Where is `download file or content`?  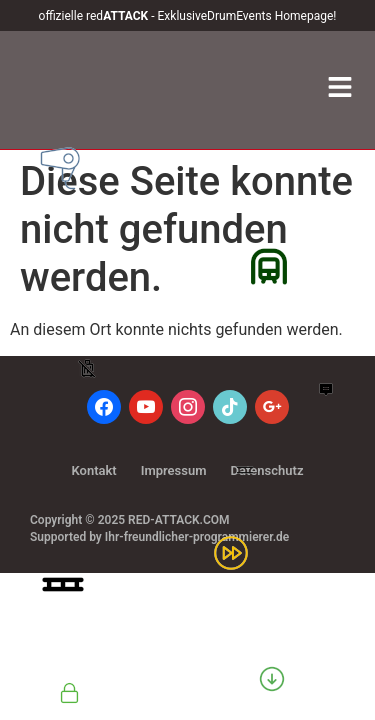
download file or content is located at coordinates (272, 679).